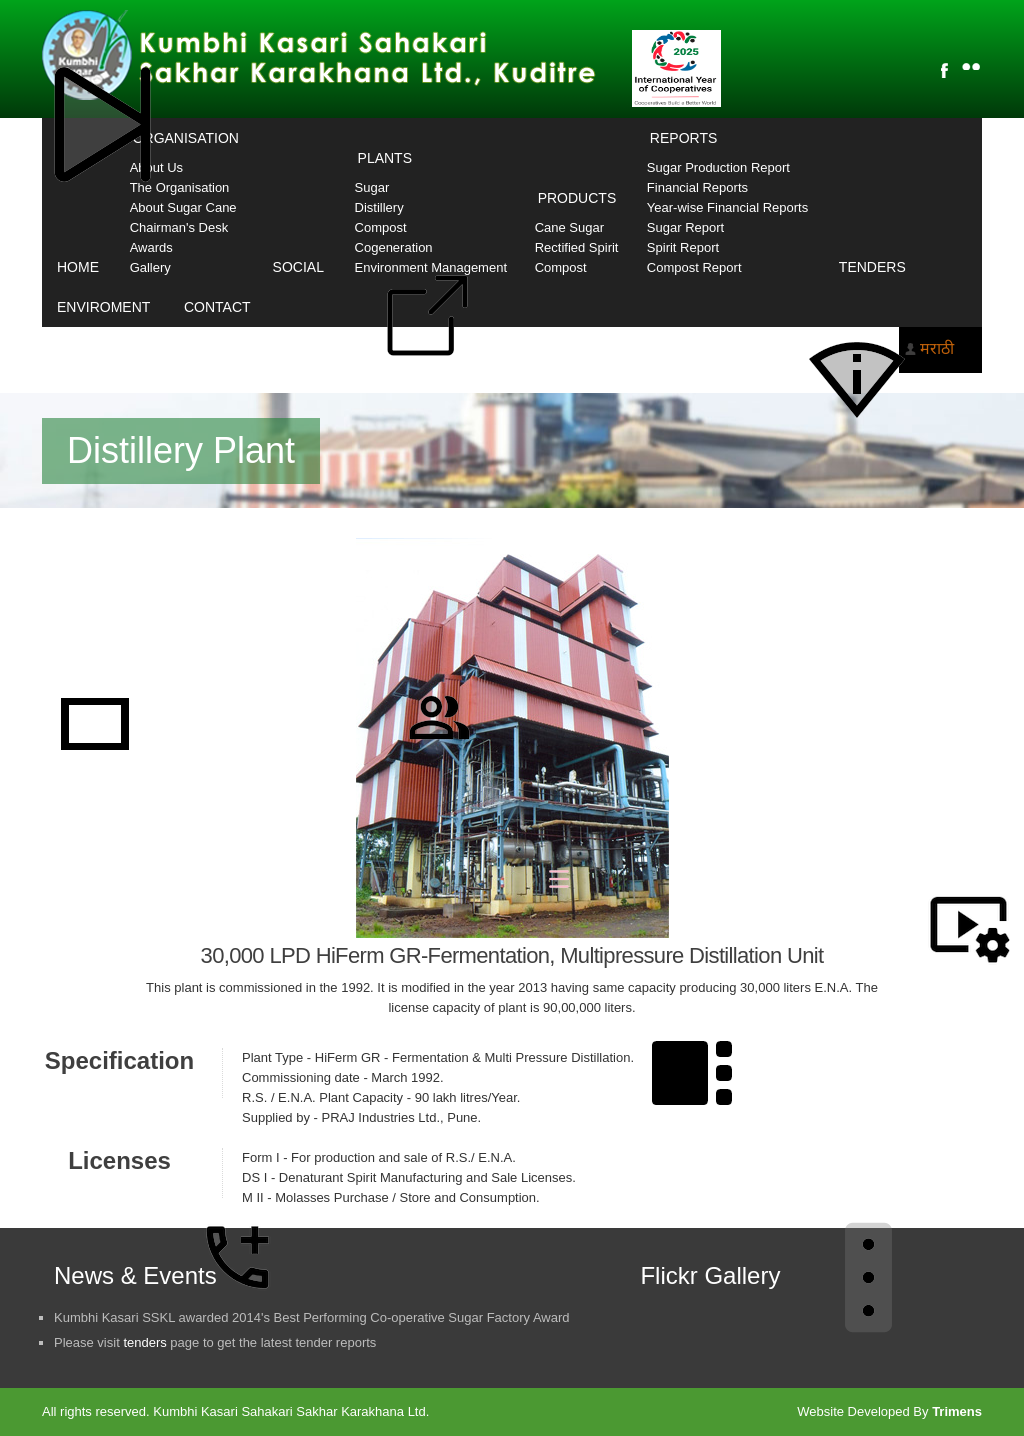 The height and width of the screenshot is (1436, 1024). I want to click on add a new contact to your phone, so click(237, 1257).